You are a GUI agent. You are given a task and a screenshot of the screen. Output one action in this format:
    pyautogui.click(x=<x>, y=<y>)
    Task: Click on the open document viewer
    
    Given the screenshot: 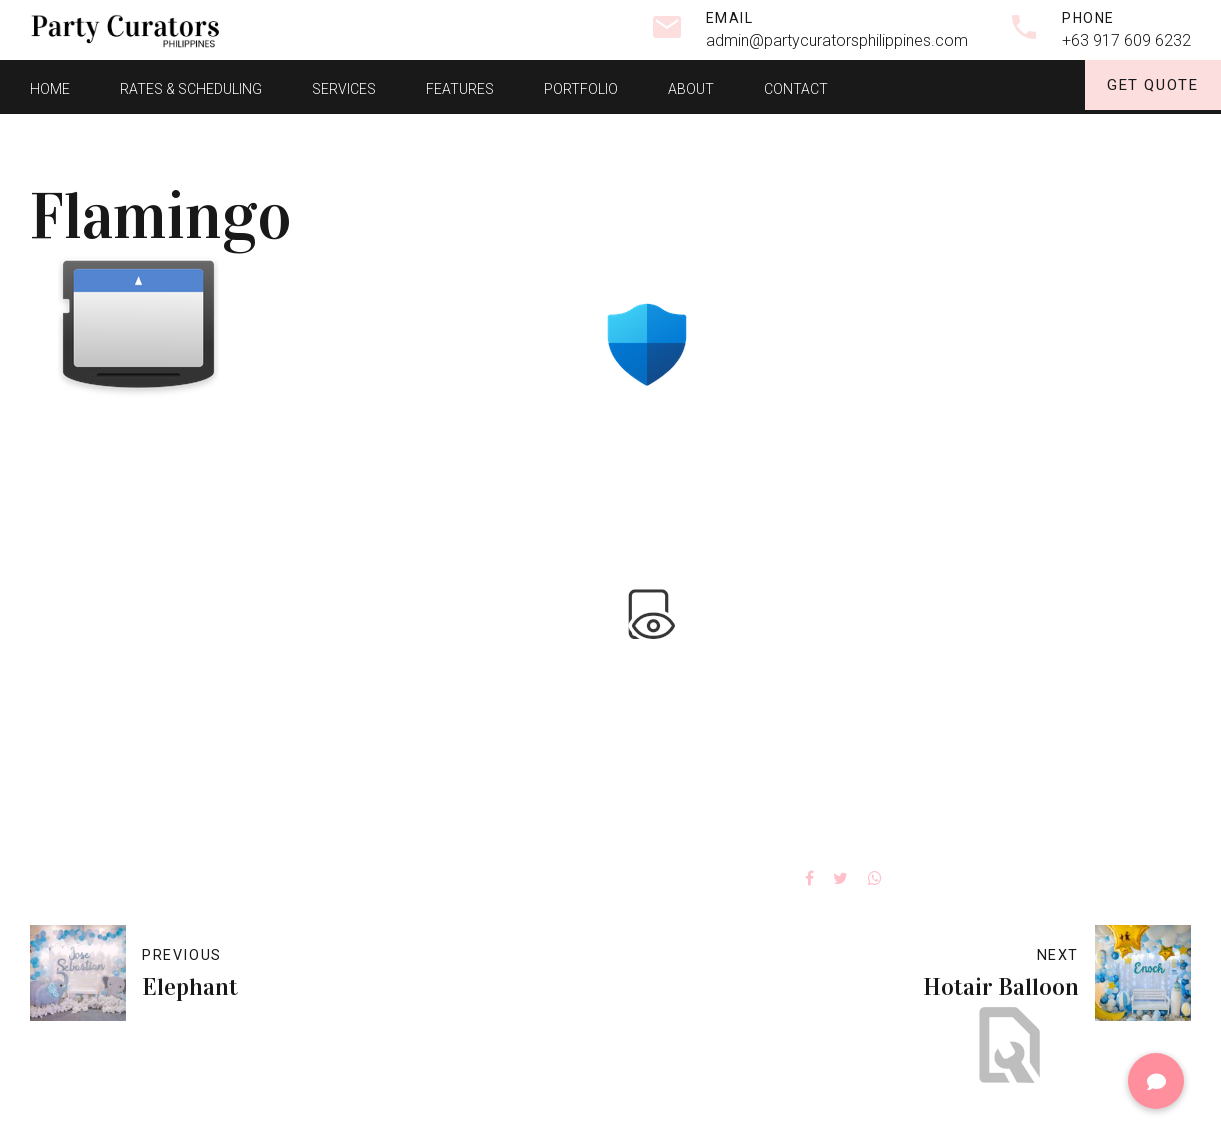 What is the action you would take?
    pyautogui.click(x=648, y=612)
    